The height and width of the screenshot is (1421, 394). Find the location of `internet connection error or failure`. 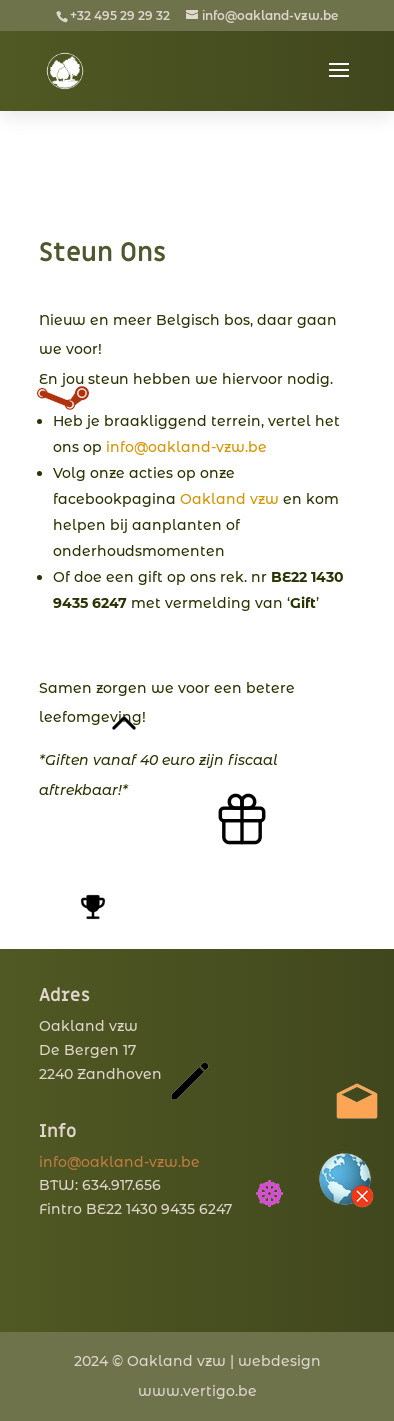

internet connection error or failure is located at coordinates (345, 1179).